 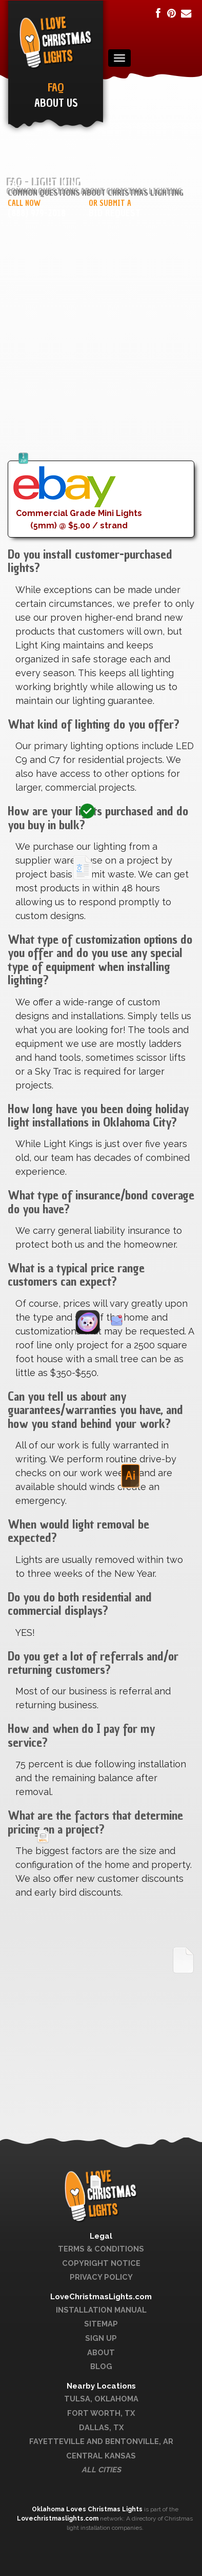 I want to click on confirm or accept an action, so click(x=87, y=811).